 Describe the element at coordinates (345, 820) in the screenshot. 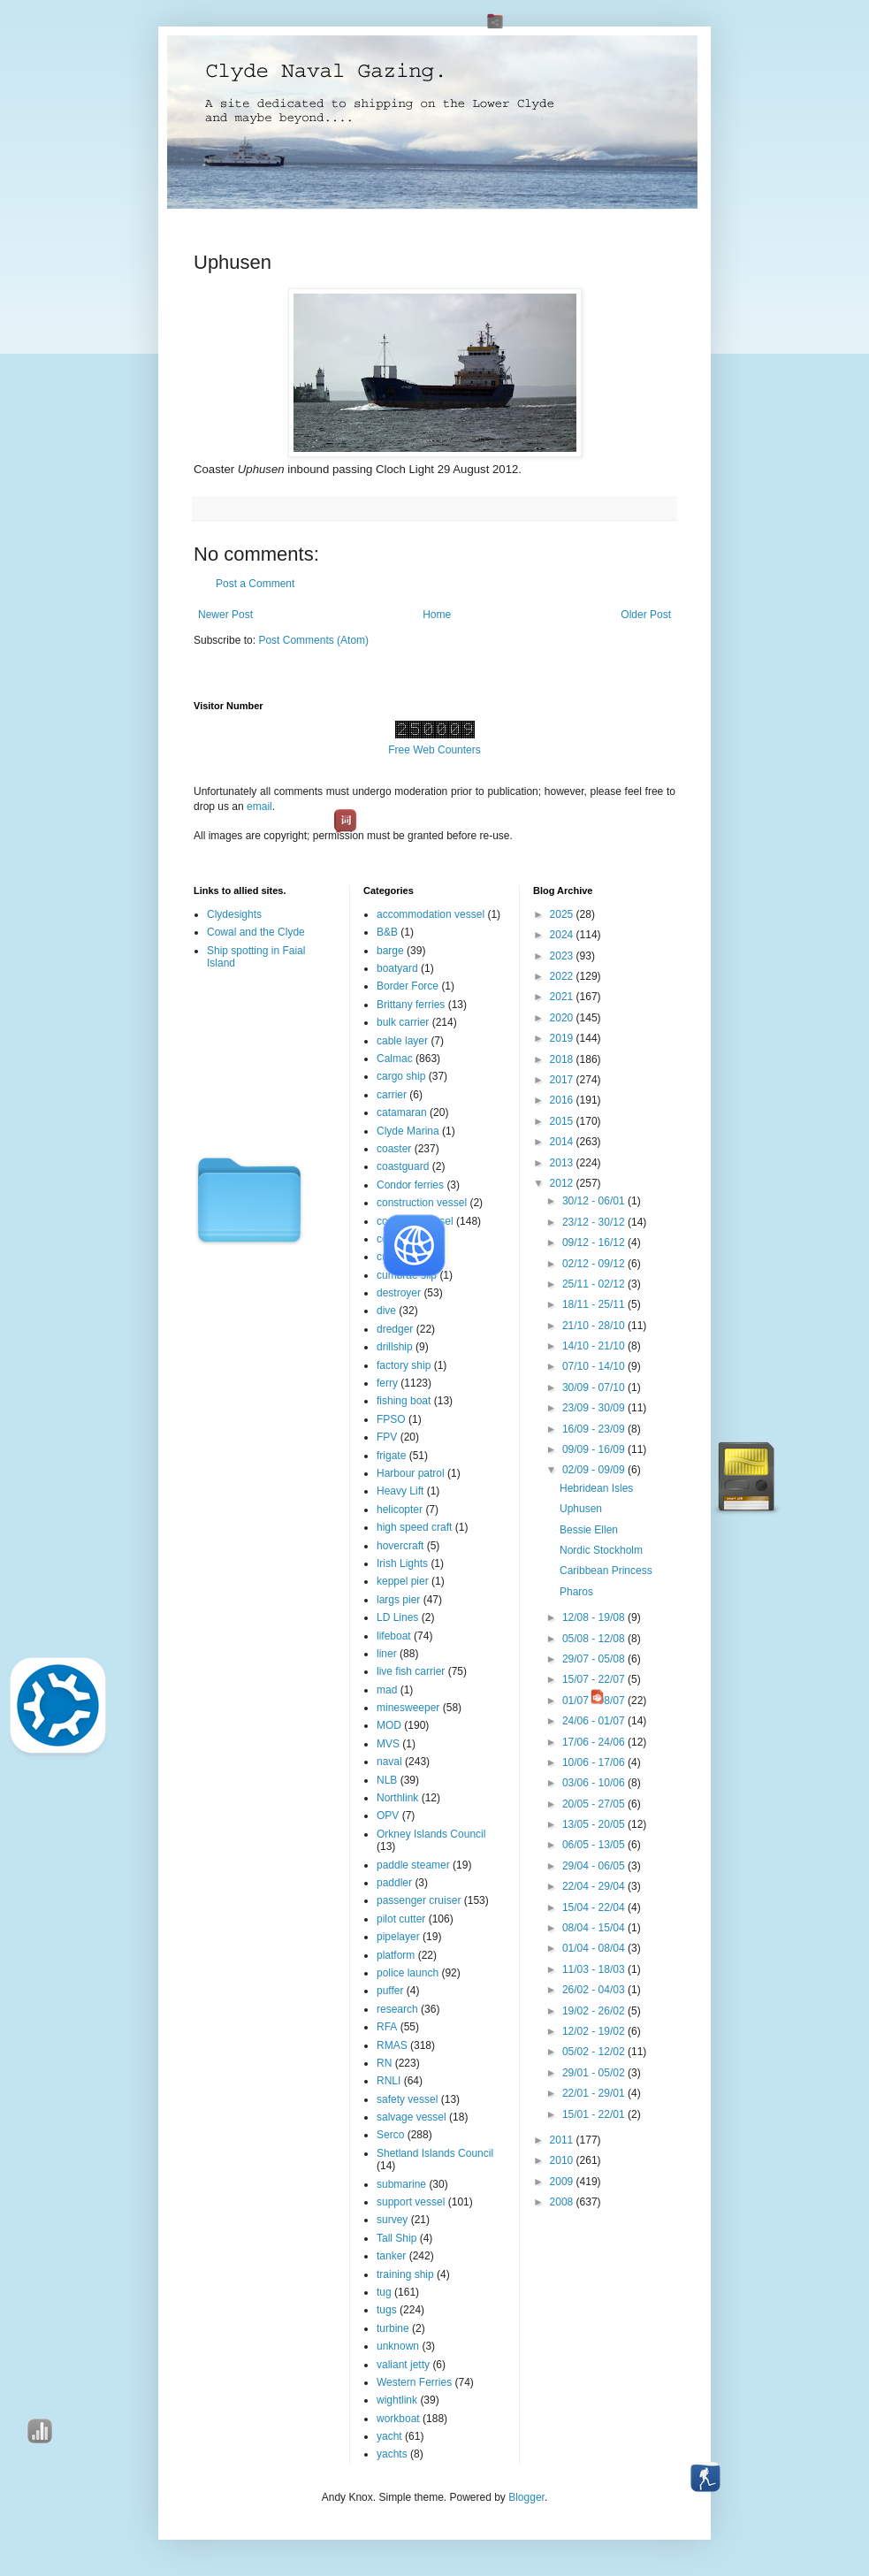

I see `open the dictionary app` at that location.